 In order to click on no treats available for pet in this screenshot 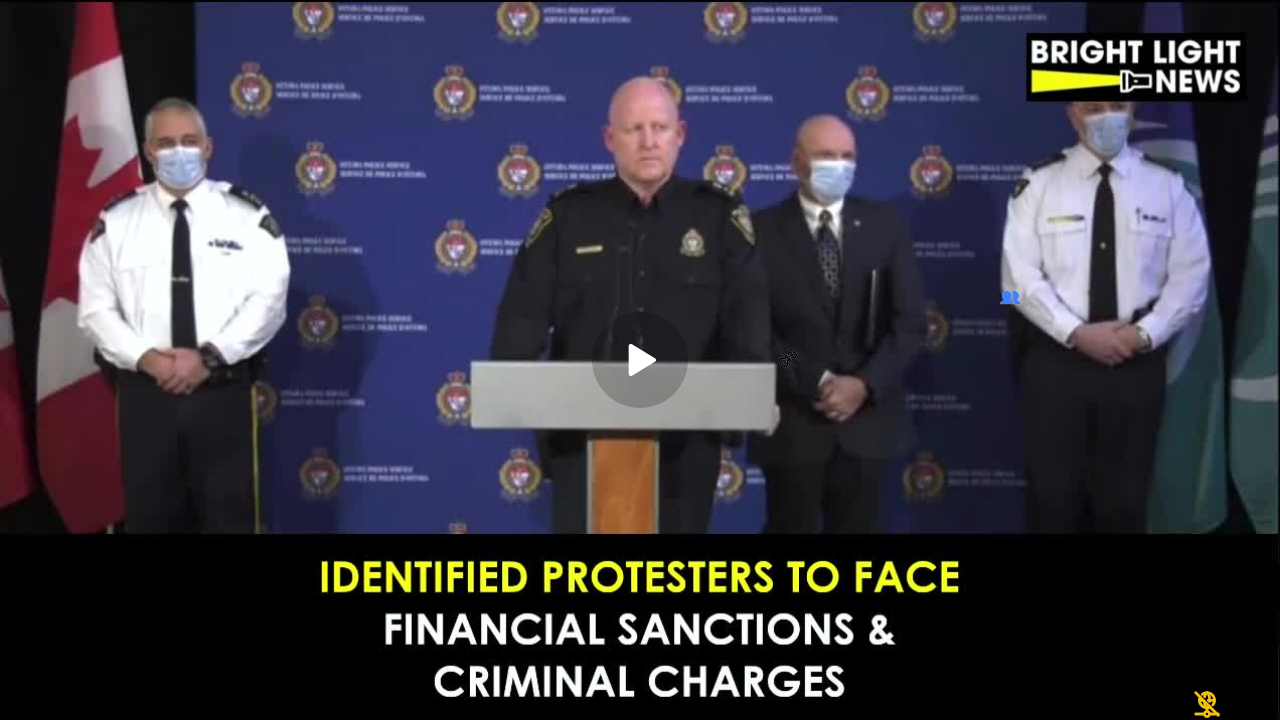, I will do `click(788, 358)`.